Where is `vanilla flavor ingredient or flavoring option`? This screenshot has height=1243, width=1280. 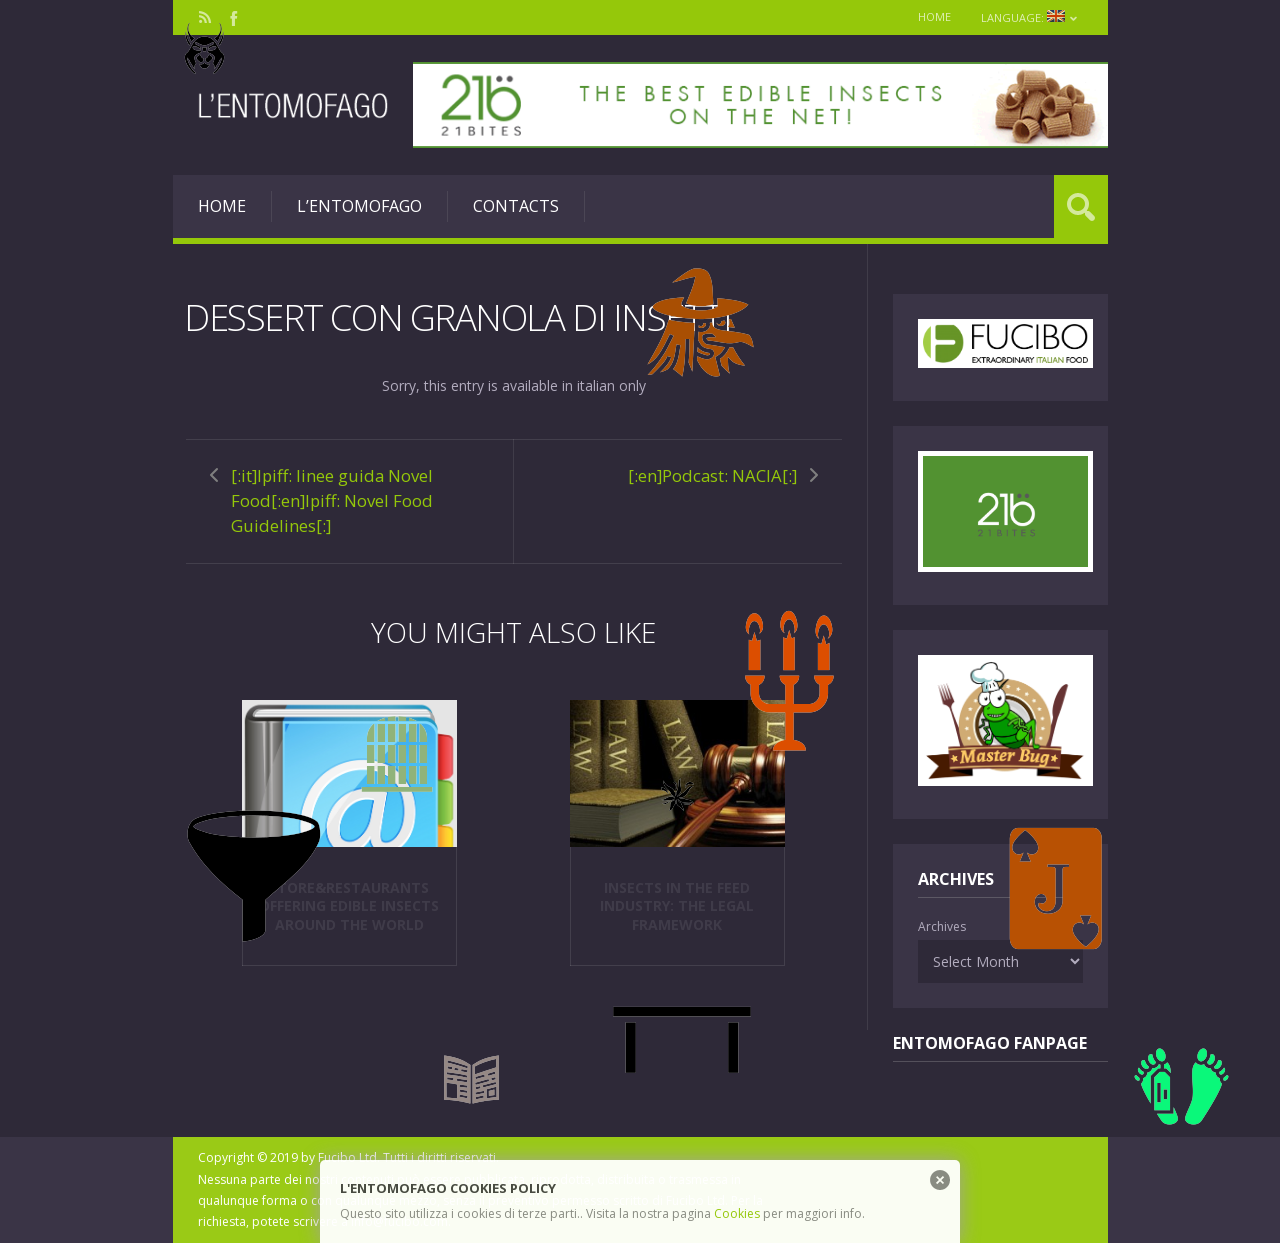
vanilla flavor ingredient or flavoring option is located at coordinates (677, 794).